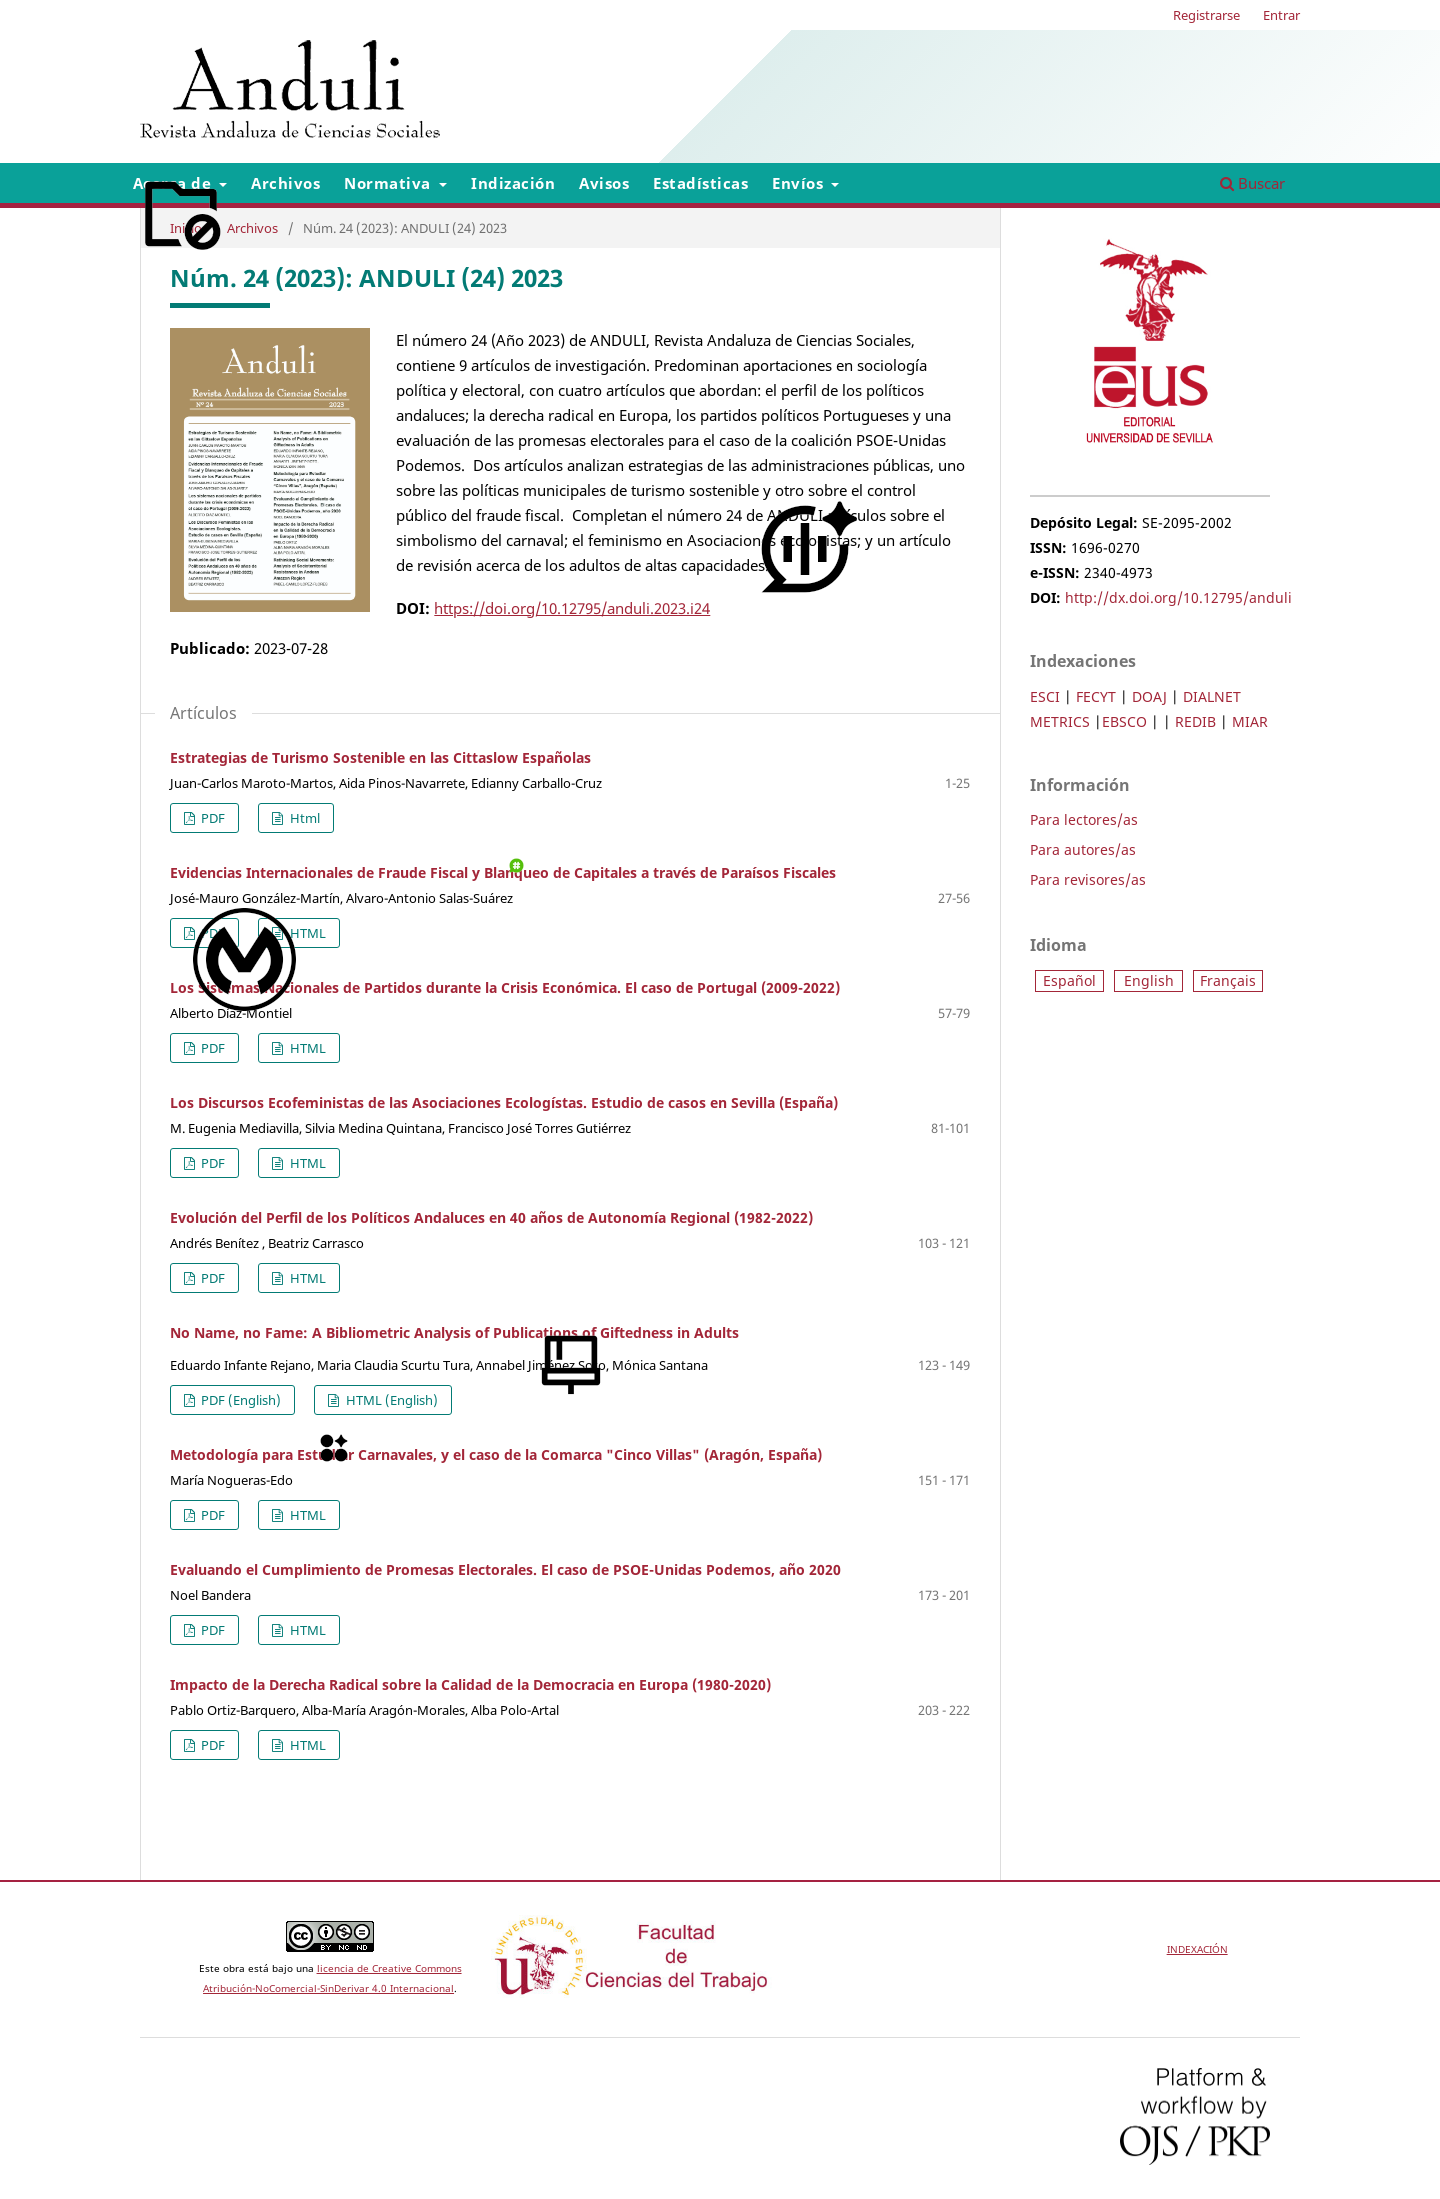 The image size is (1440, 2199). I want to click on access denied to this folder, so click(181, 214).